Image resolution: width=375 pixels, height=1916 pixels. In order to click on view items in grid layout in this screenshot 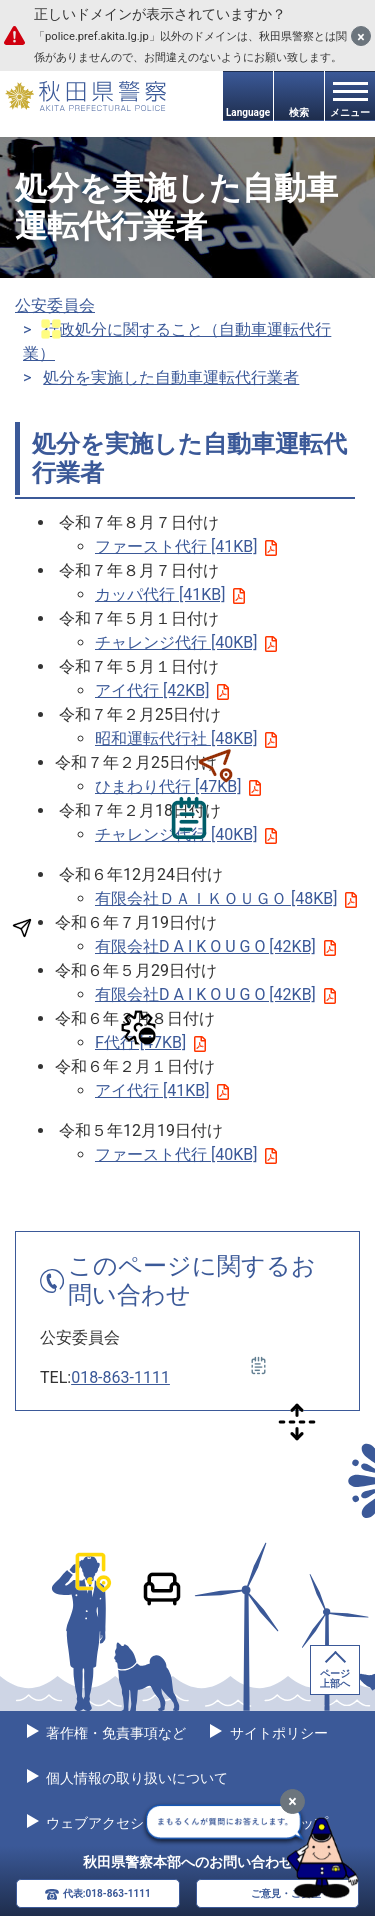, I will do `click(51, 329)`.